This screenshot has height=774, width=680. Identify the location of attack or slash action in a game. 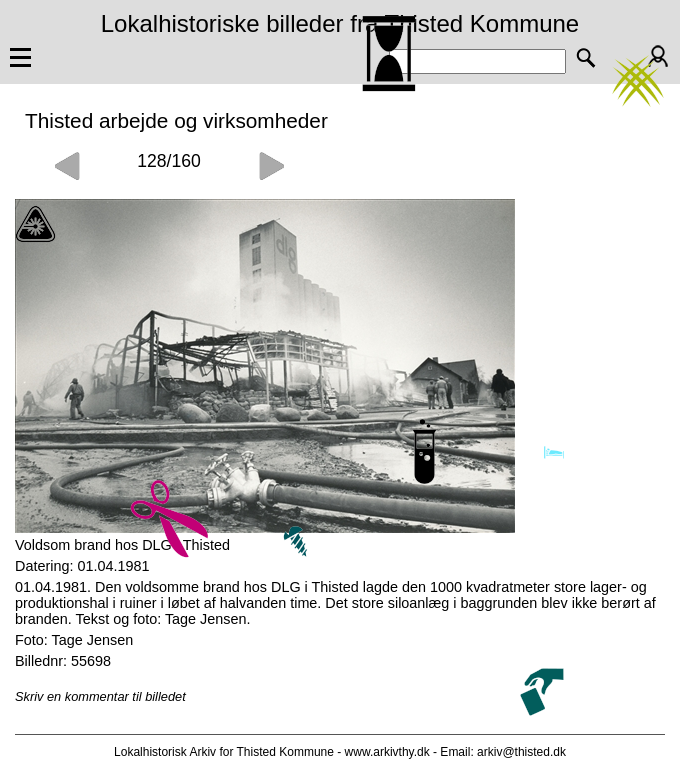
(638, 81).